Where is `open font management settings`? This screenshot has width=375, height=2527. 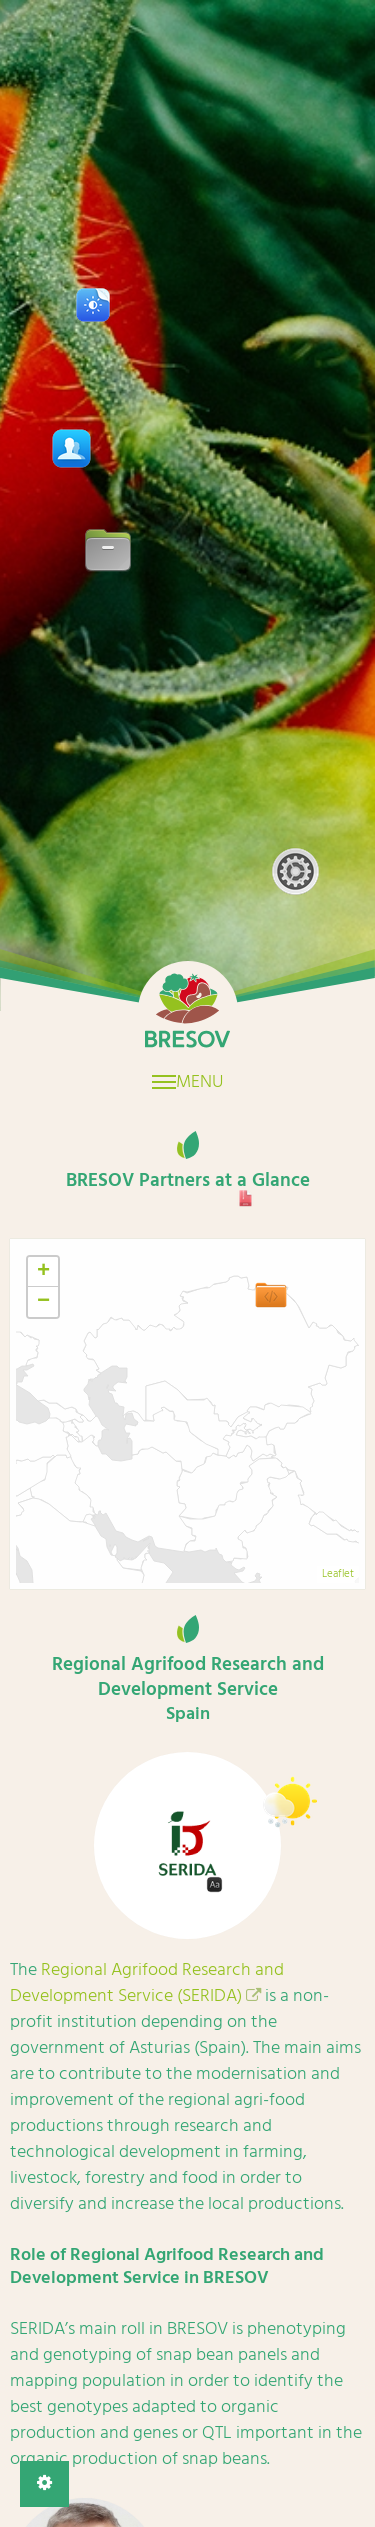
open font management settings is located at coordinates (214, 1884).